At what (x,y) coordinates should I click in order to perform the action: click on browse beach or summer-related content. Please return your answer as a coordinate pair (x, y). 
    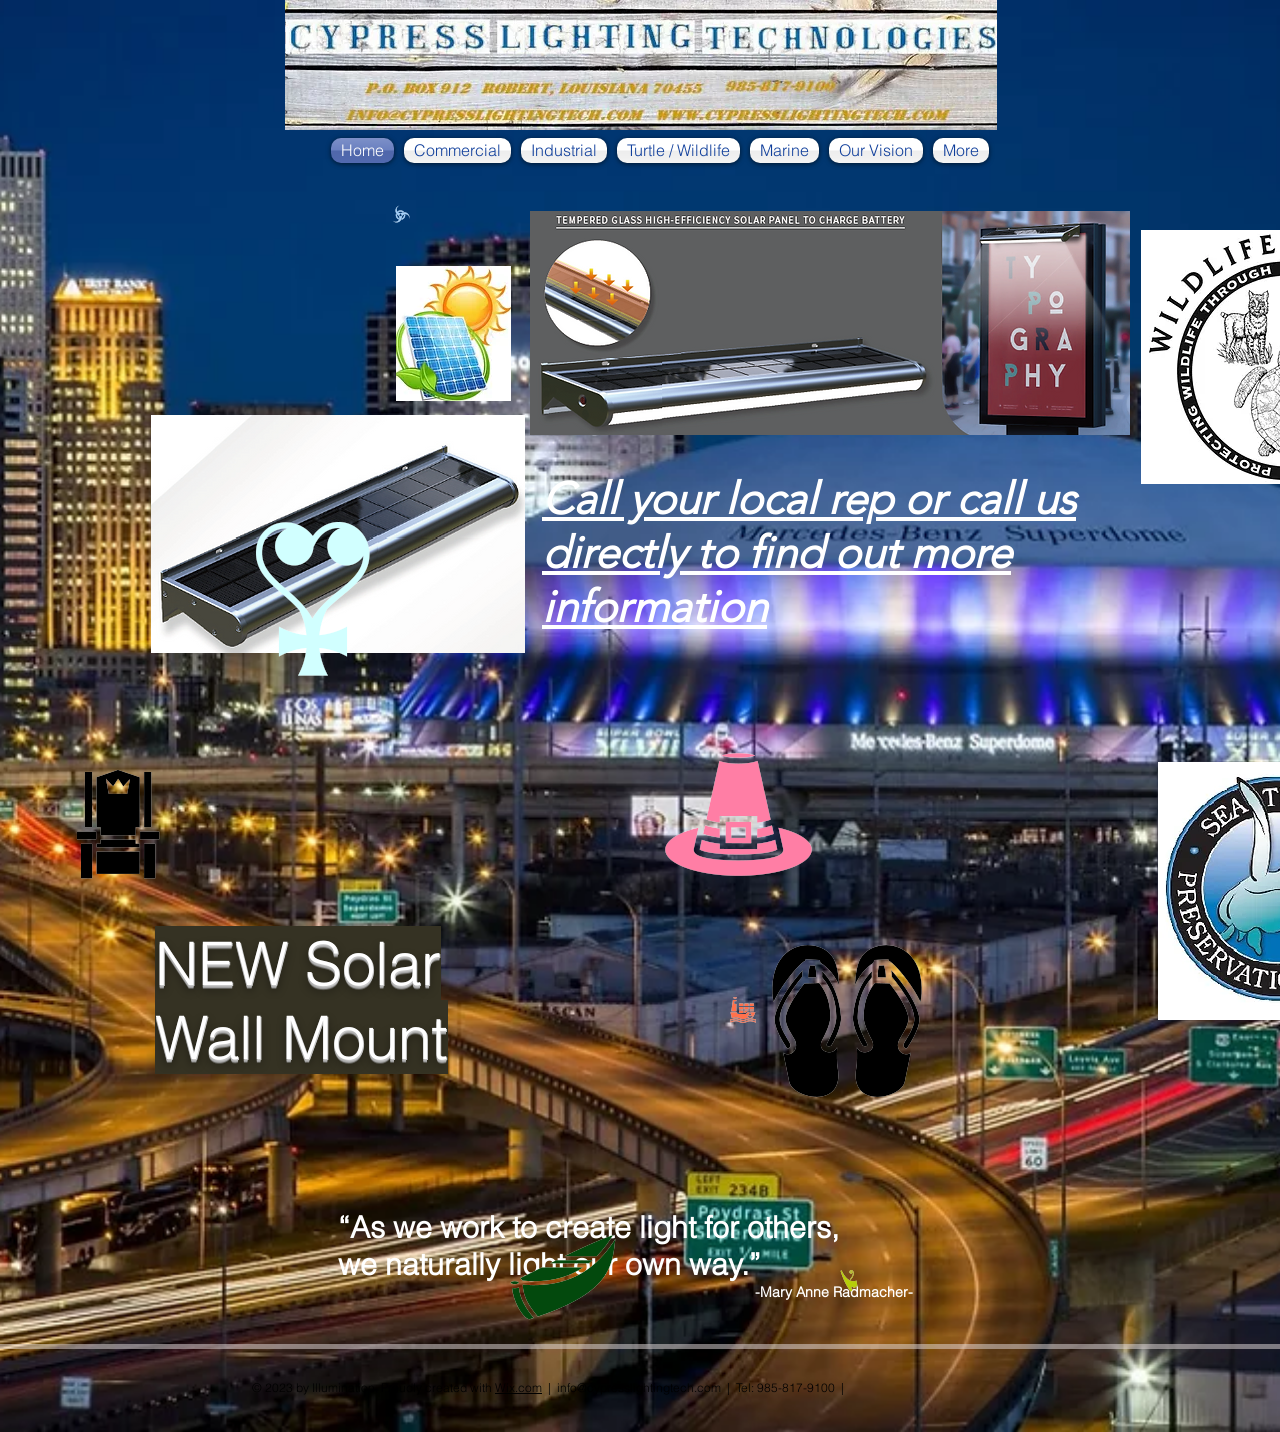
    Looking at the image, I should click on (847, 1021).